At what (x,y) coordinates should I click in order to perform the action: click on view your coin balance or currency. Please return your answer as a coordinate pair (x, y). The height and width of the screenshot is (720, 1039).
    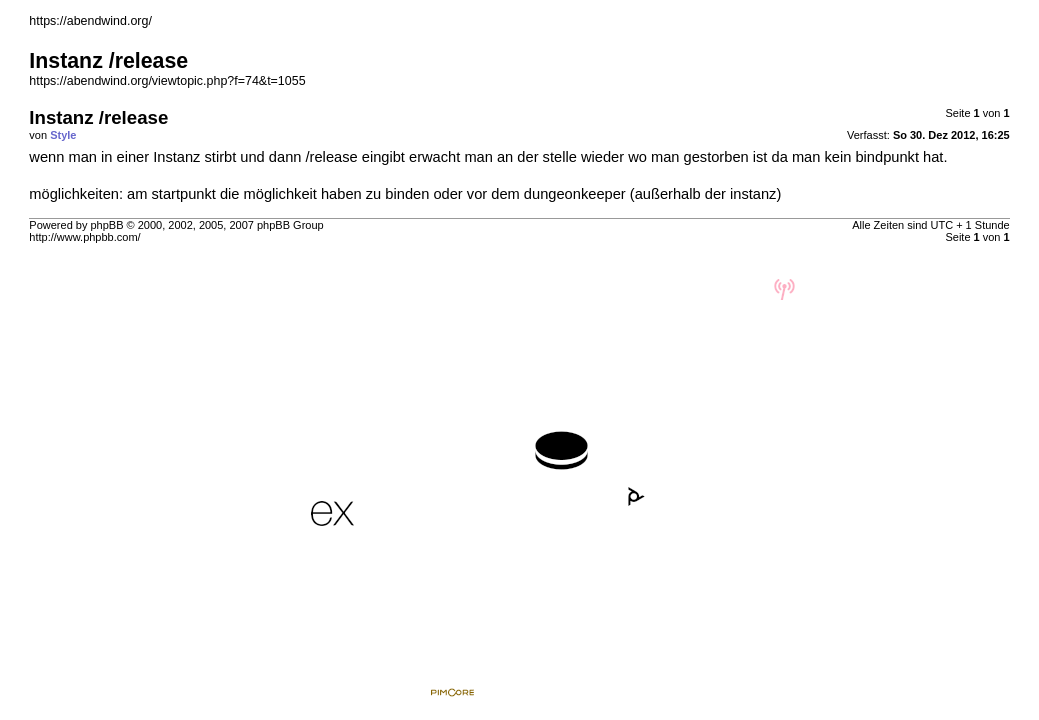
    Looking at the image, I should click on (561, 450).